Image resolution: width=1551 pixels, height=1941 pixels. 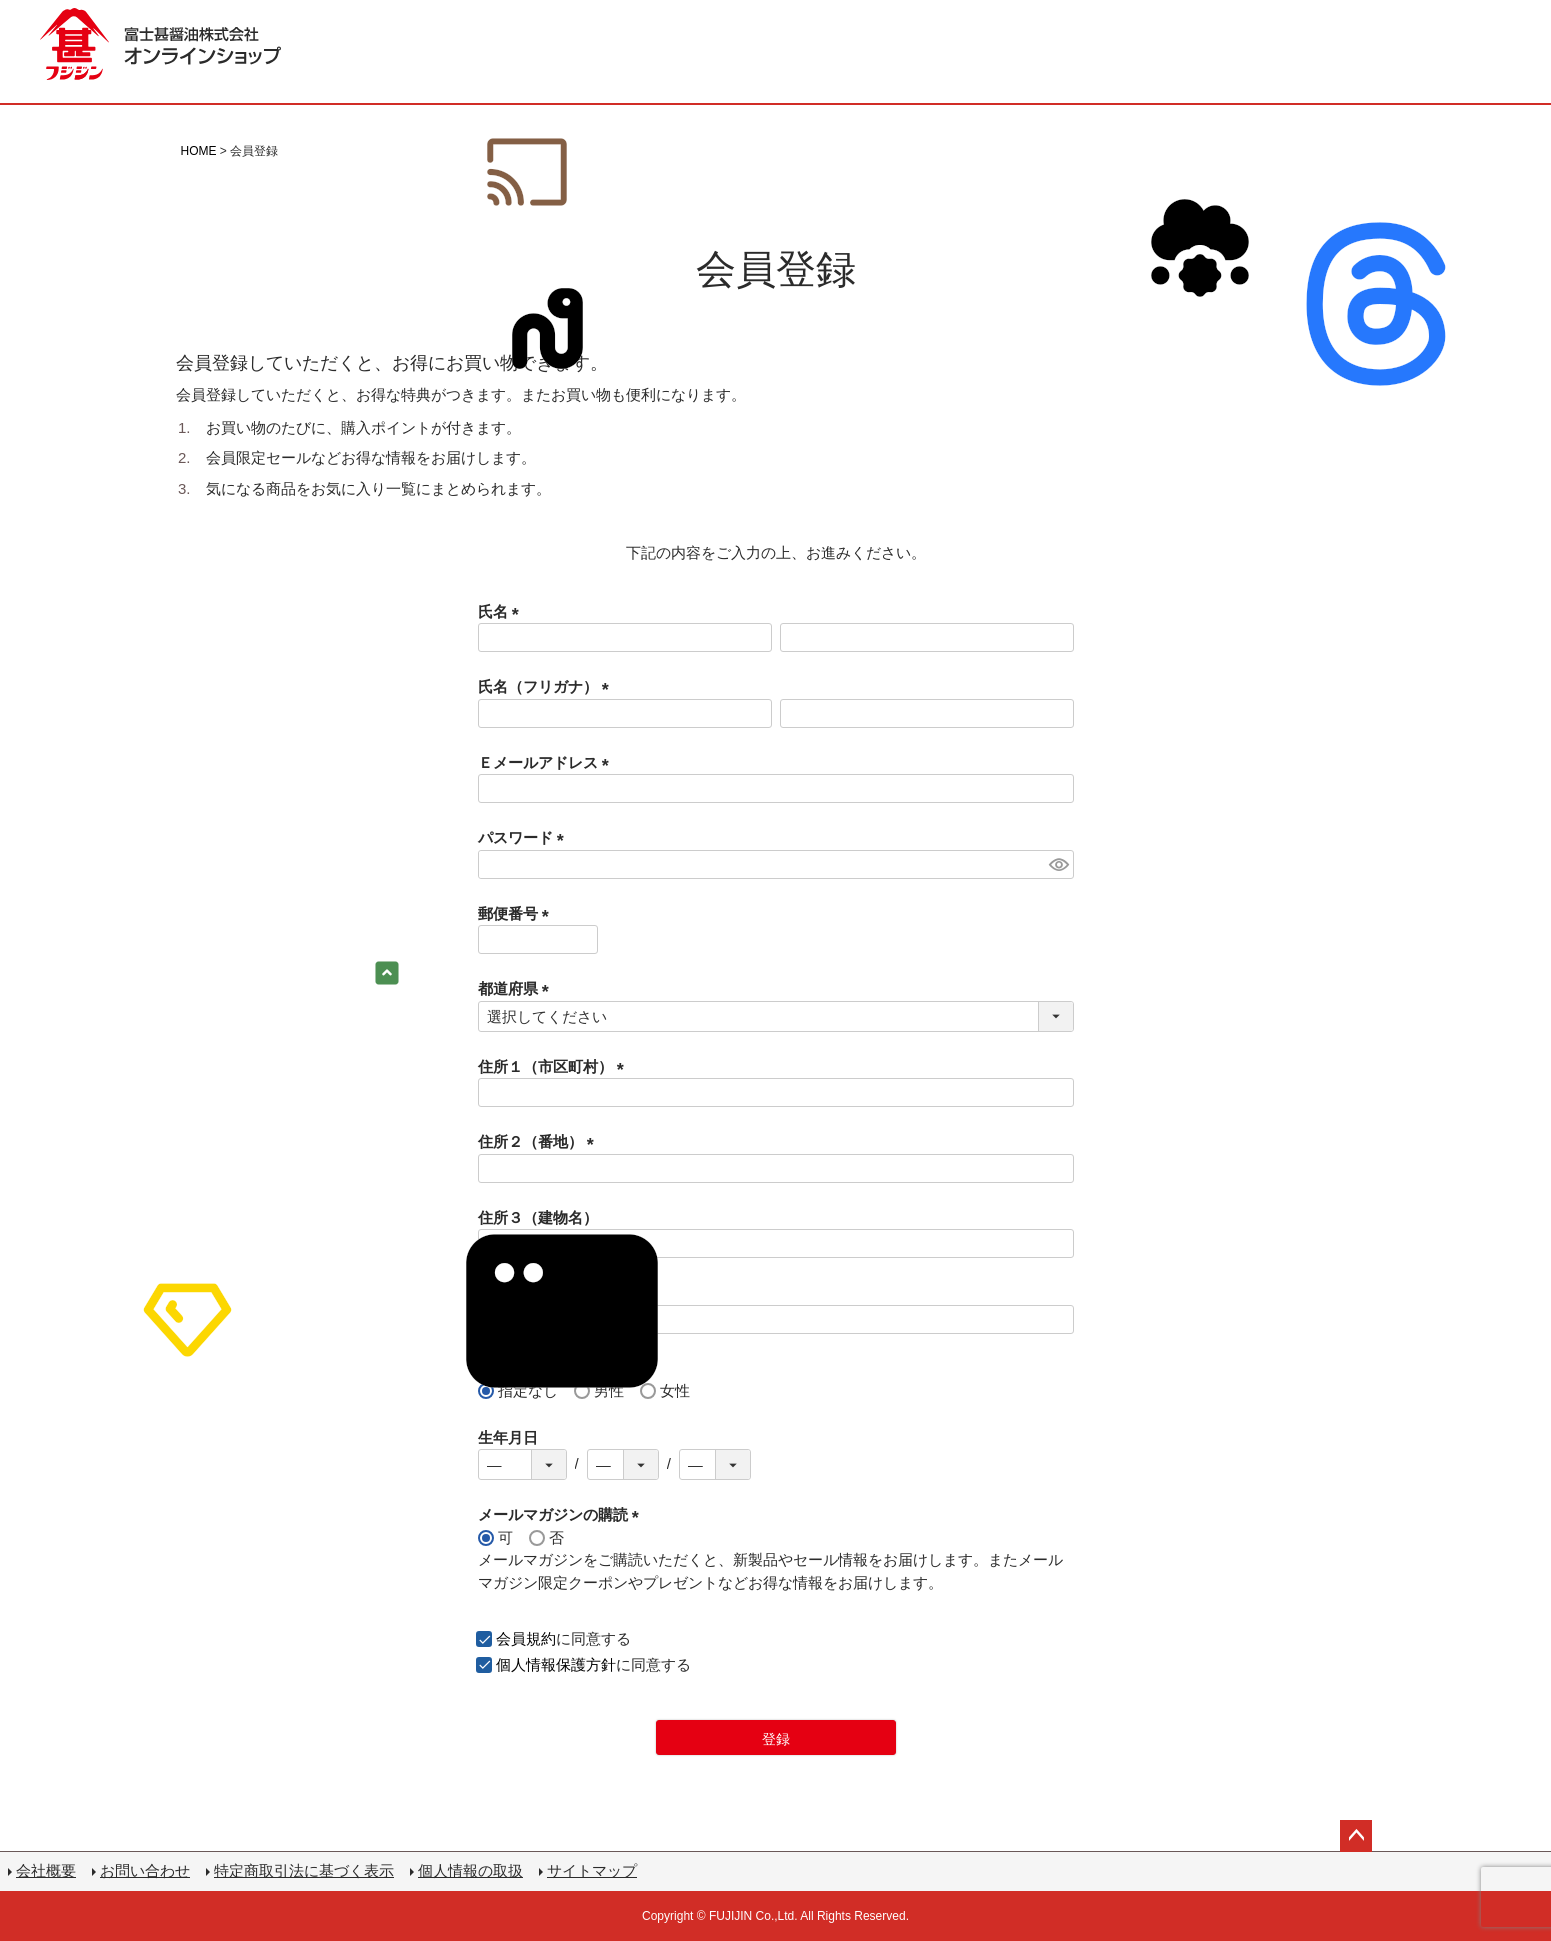 What do you see at coordinates (547, 328) in the screenshot?
I see `indicates malware or security threat detected` at bounding box center [547, 328].